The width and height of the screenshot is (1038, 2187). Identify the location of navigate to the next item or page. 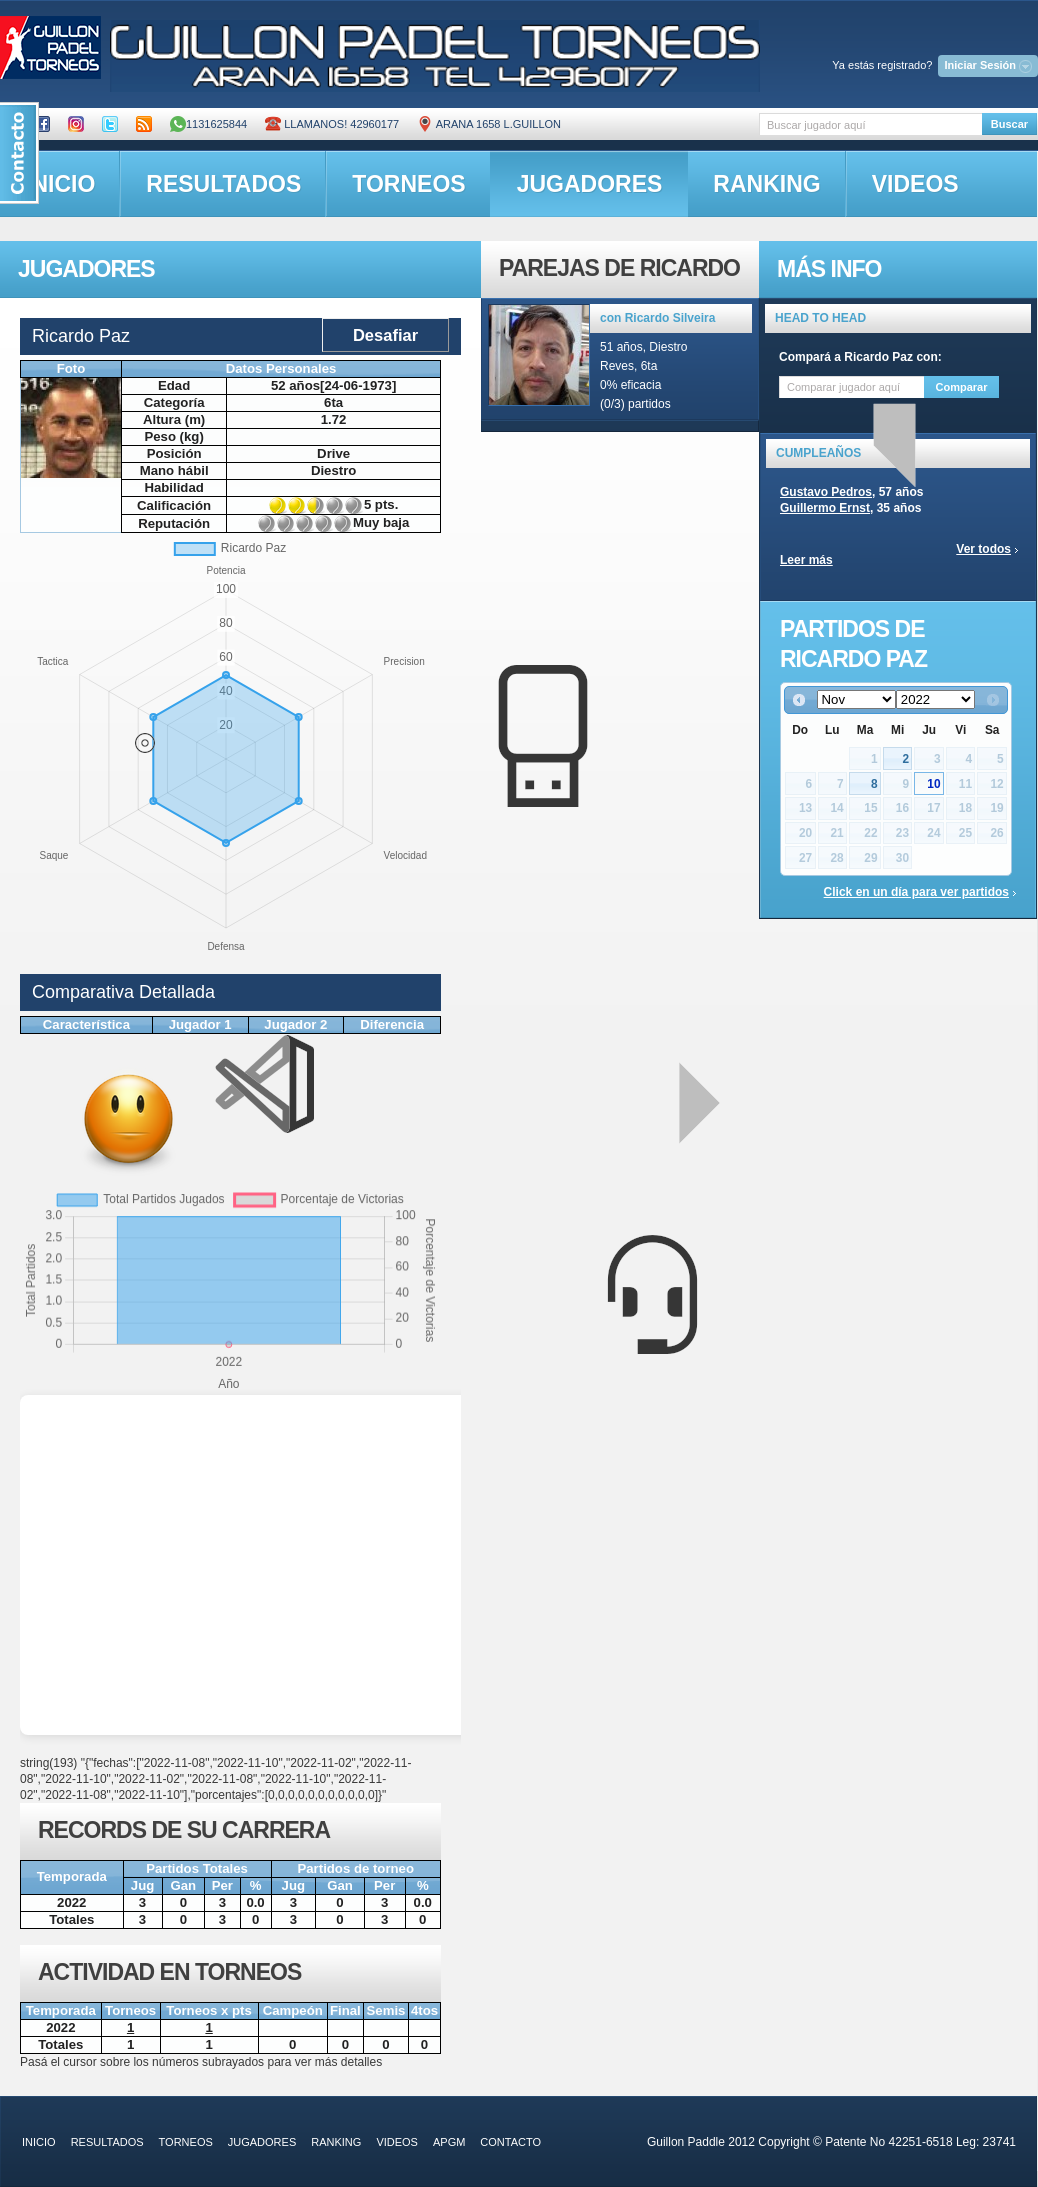
(696, 1103).